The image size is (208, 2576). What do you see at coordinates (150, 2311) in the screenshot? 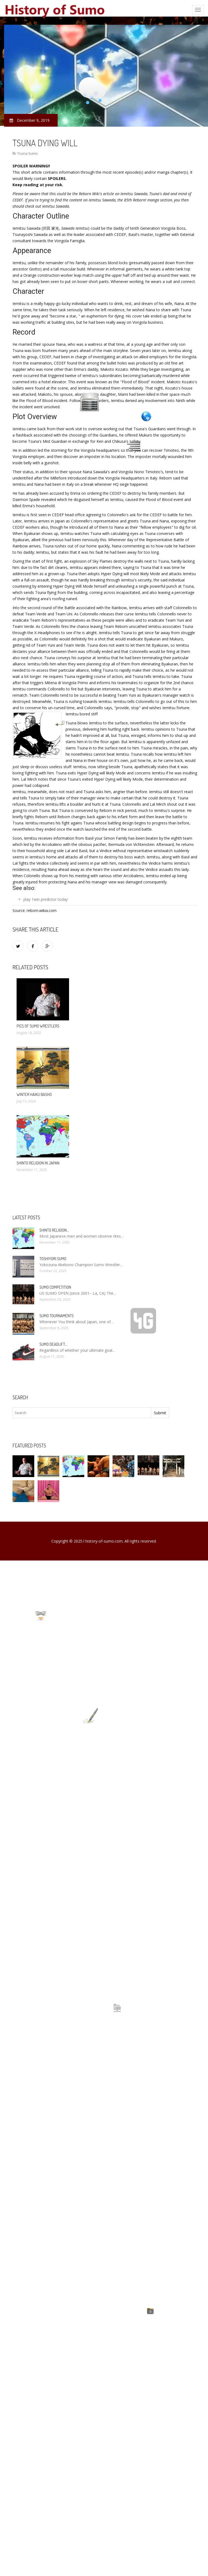
I see `open templates folder` at bounding box center [150, 2311].